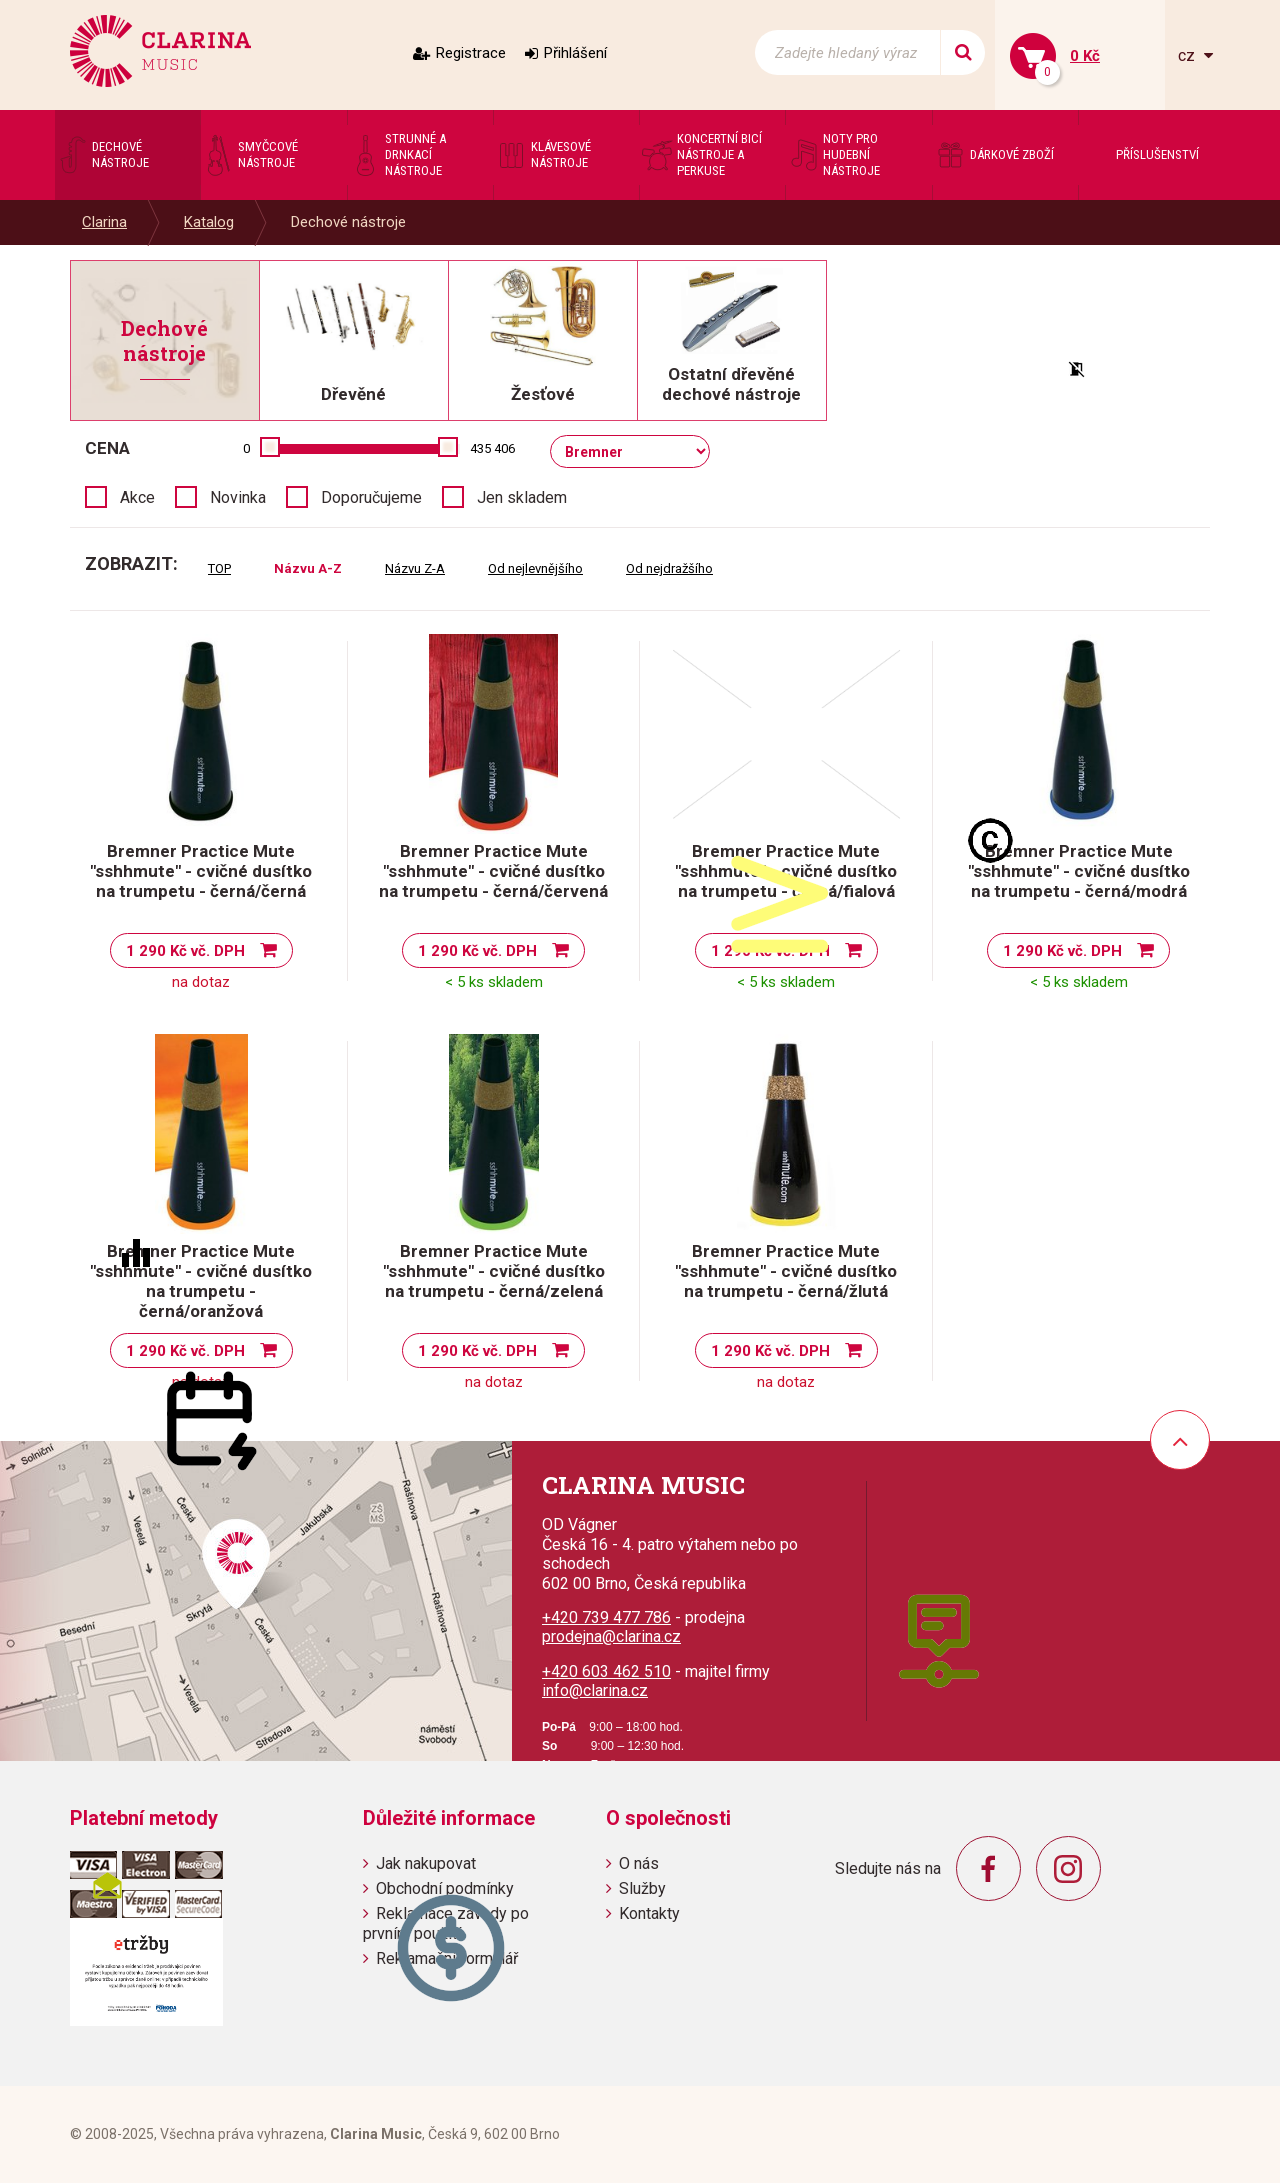 The width and height of the screenshot is (1280, 2183). Describe the element at coordinates (451, 1948) in the screenshot. I see `indicates a paid or premium feature` at that location.